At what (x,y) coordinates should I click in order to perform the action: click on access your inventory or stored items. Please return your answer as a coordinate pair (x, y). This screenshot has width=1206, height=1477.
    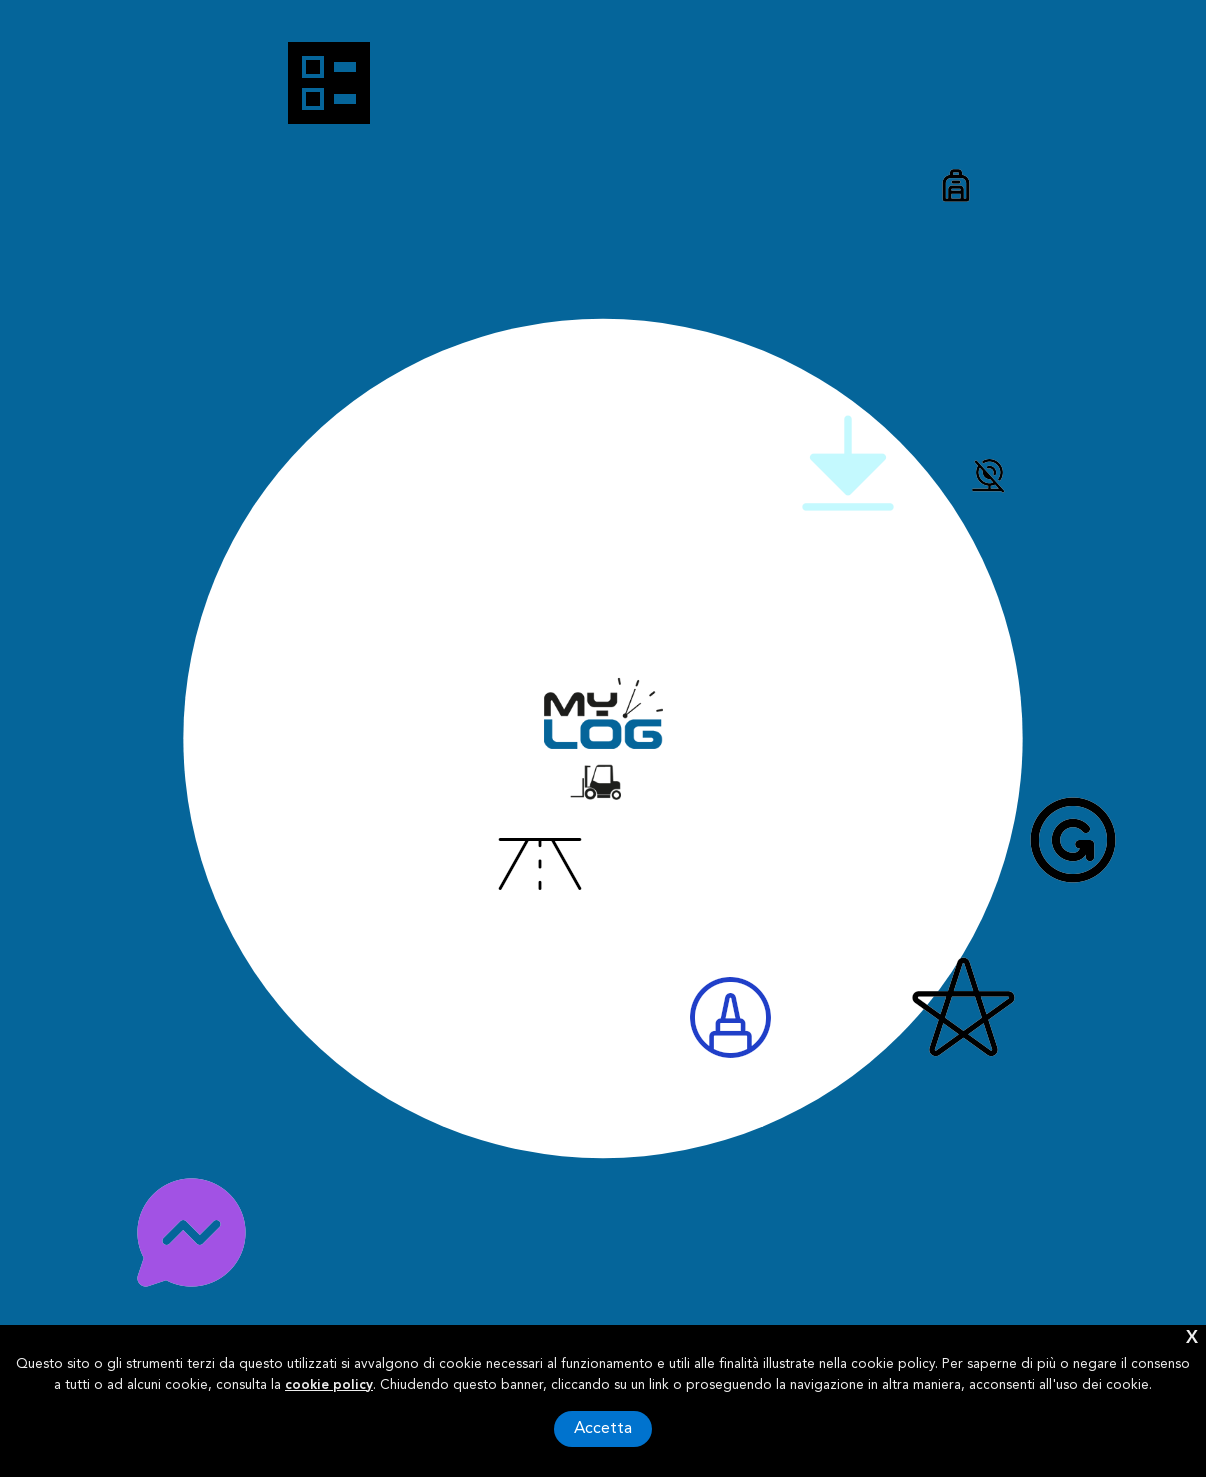
    Looking at the image, I should click on (956, 186).